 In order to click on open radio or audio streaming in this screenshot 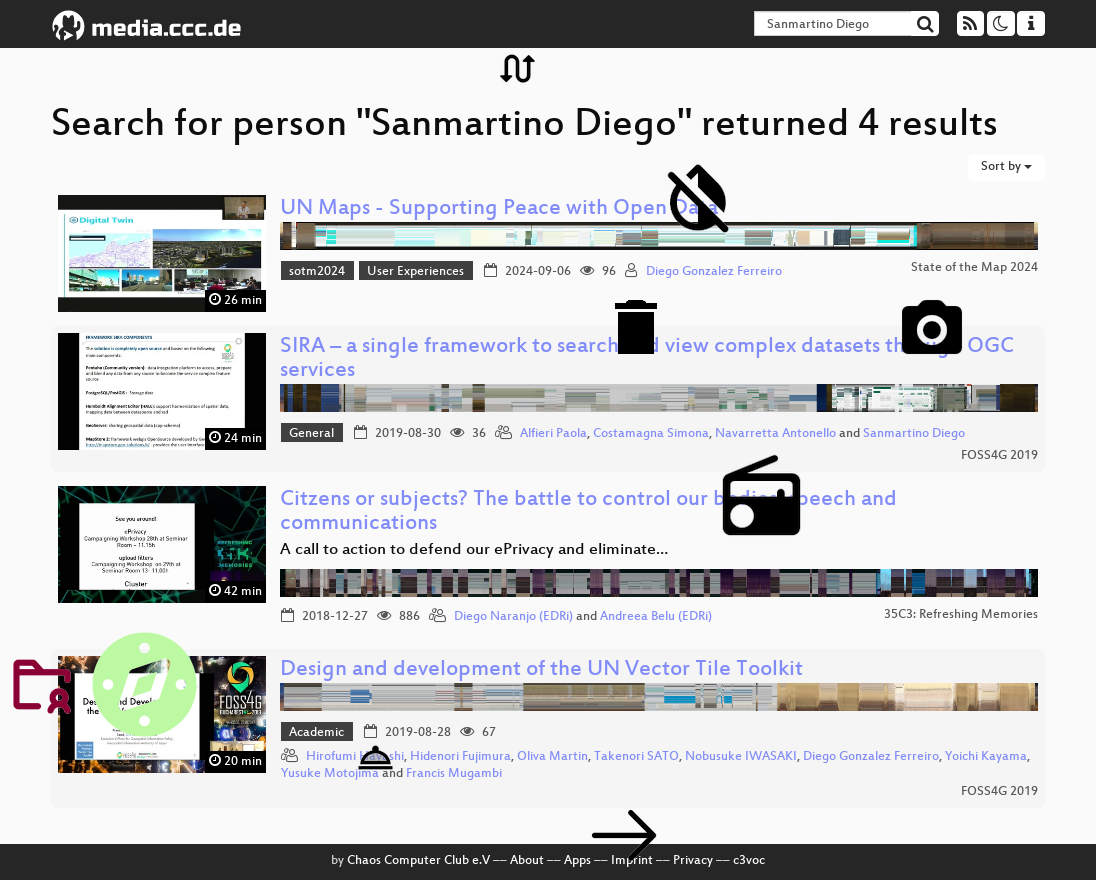, I will do `click(761, 496)`.